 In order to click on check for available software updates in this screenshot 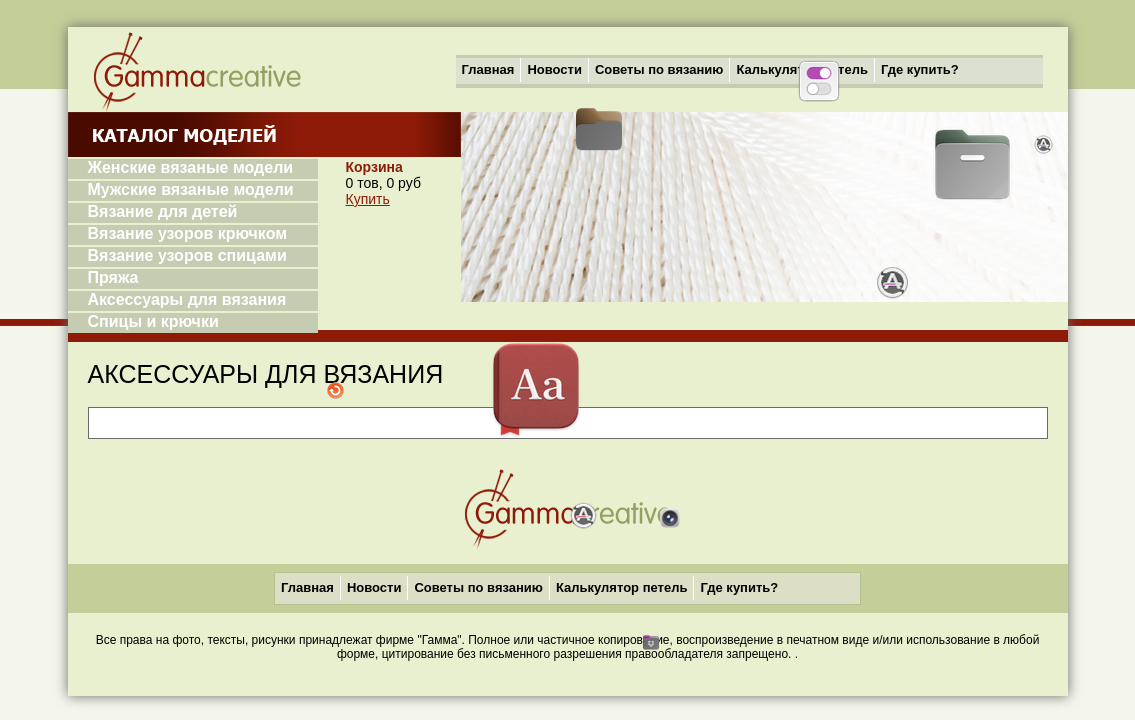, I will do `click(1043, 144)`.